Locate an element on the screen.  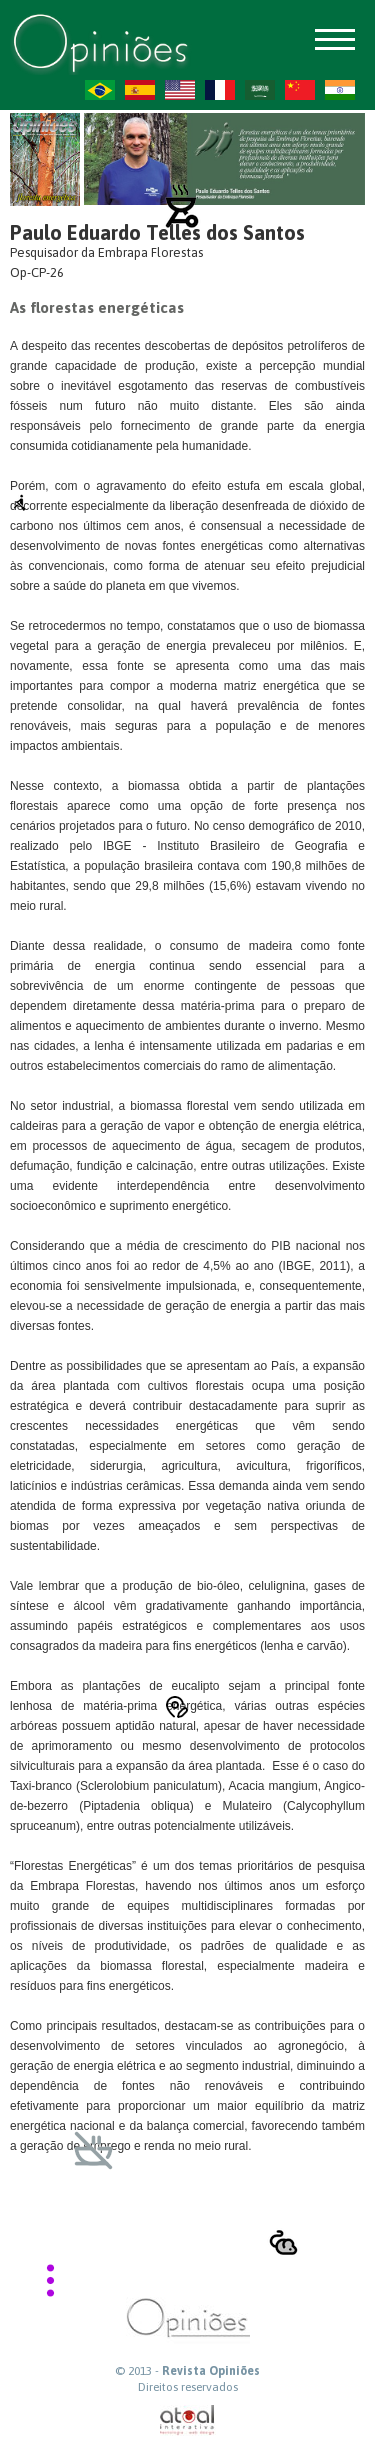
open additional options menu is located at coordinates (50, 2280).